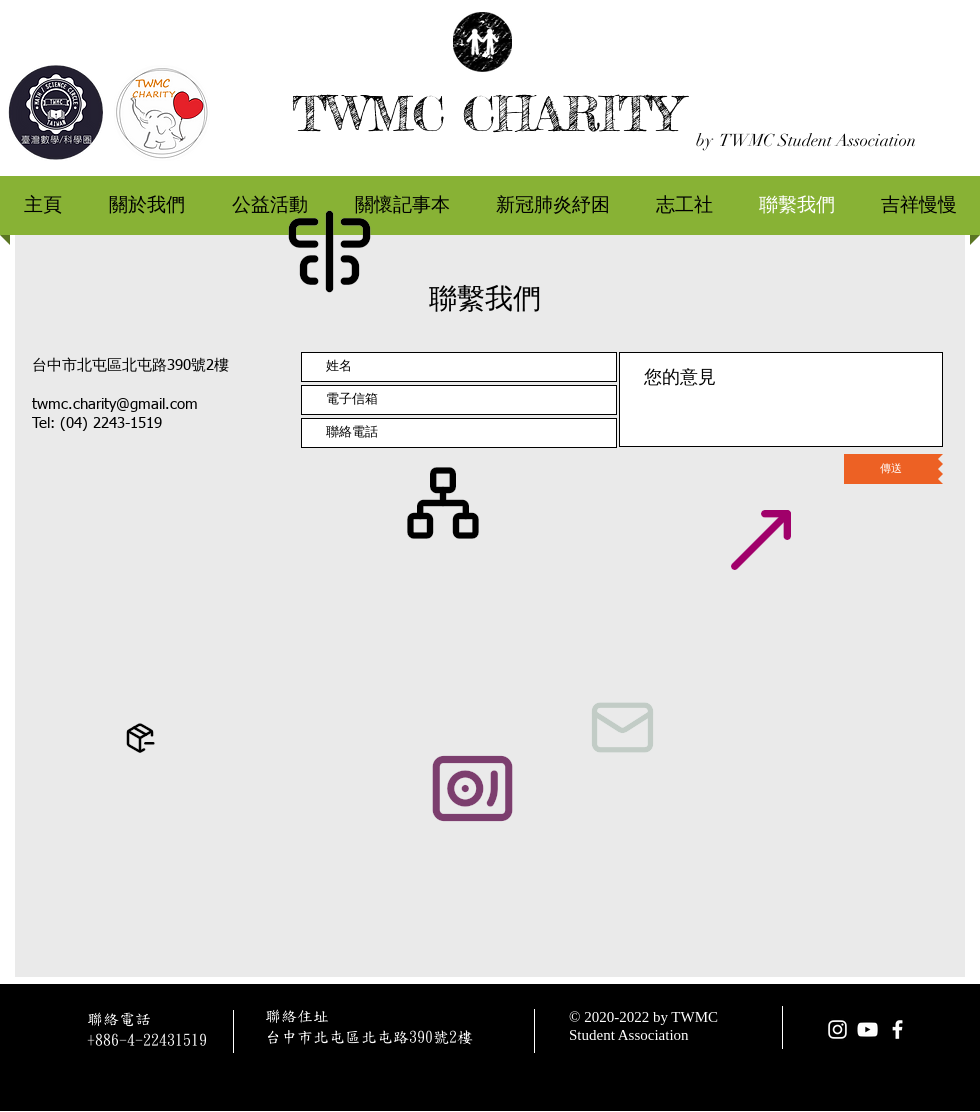  I want to click on open your email inbox, so click(622, 727).